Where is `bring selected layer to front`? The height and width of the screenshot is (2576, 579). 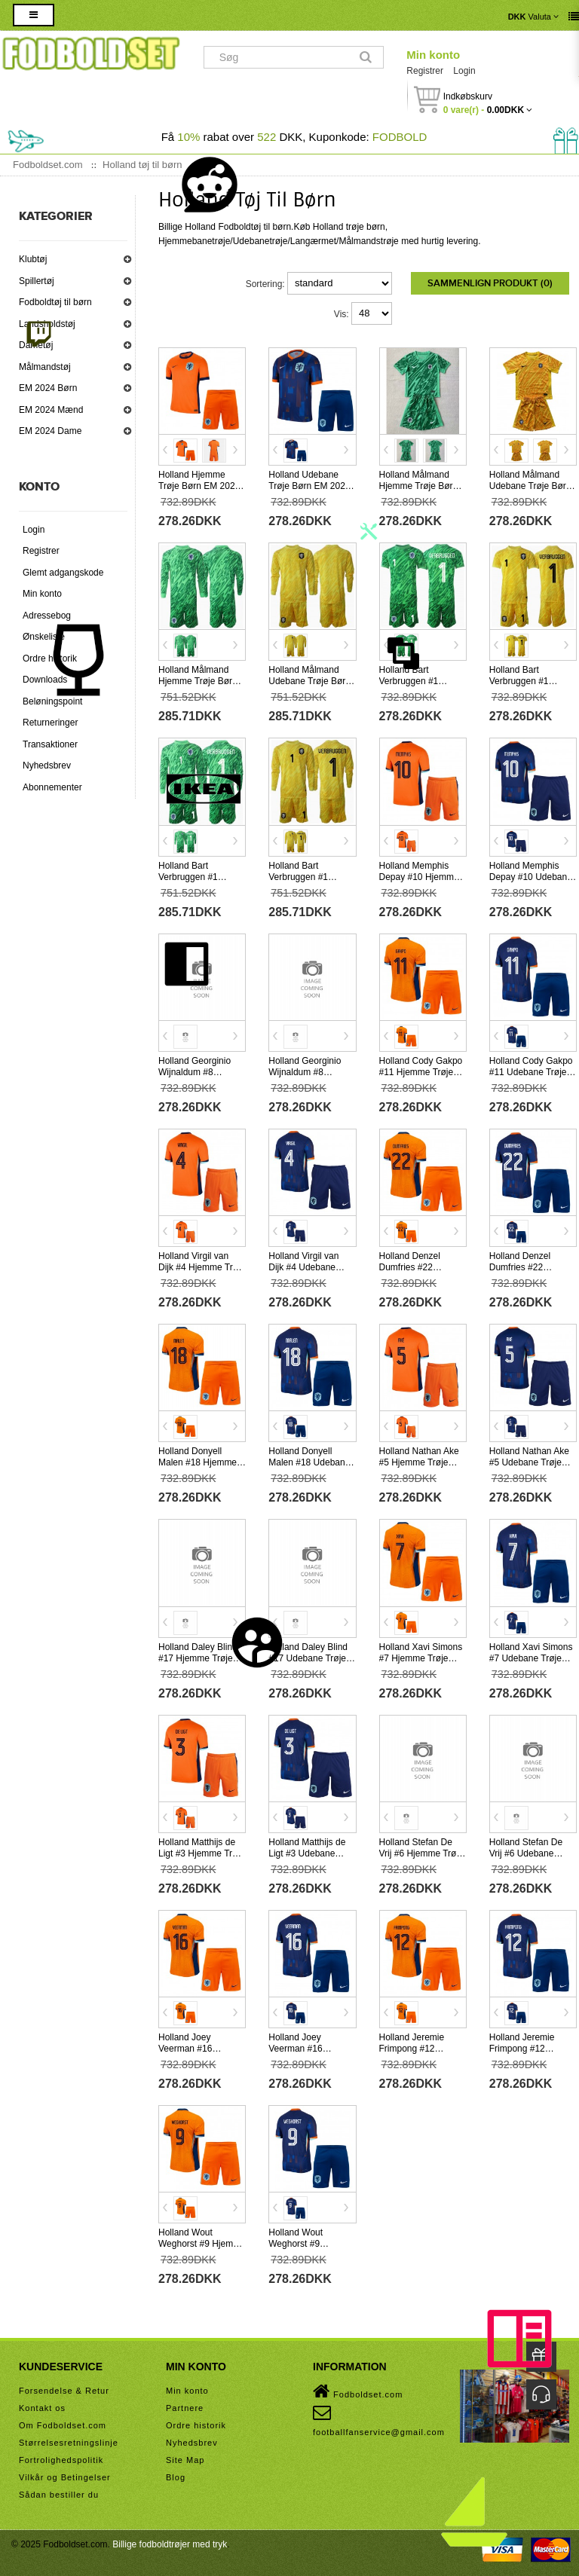 bring selected layer to front is located at coordinates (403, 653).